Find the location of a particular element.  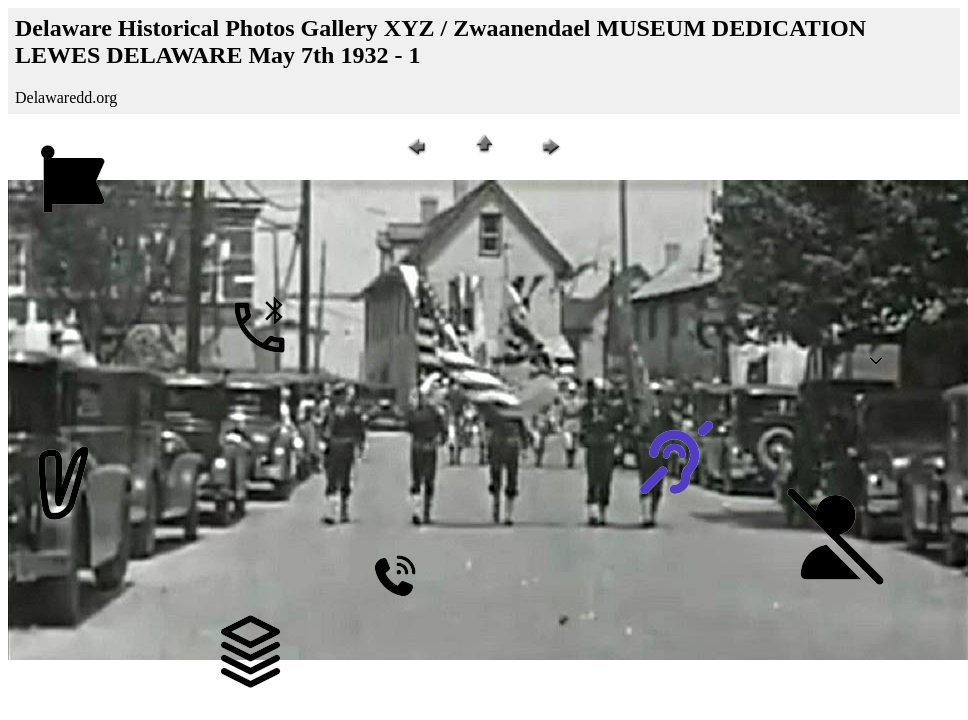

blocked or banned user is located at coordinates (835, 536).